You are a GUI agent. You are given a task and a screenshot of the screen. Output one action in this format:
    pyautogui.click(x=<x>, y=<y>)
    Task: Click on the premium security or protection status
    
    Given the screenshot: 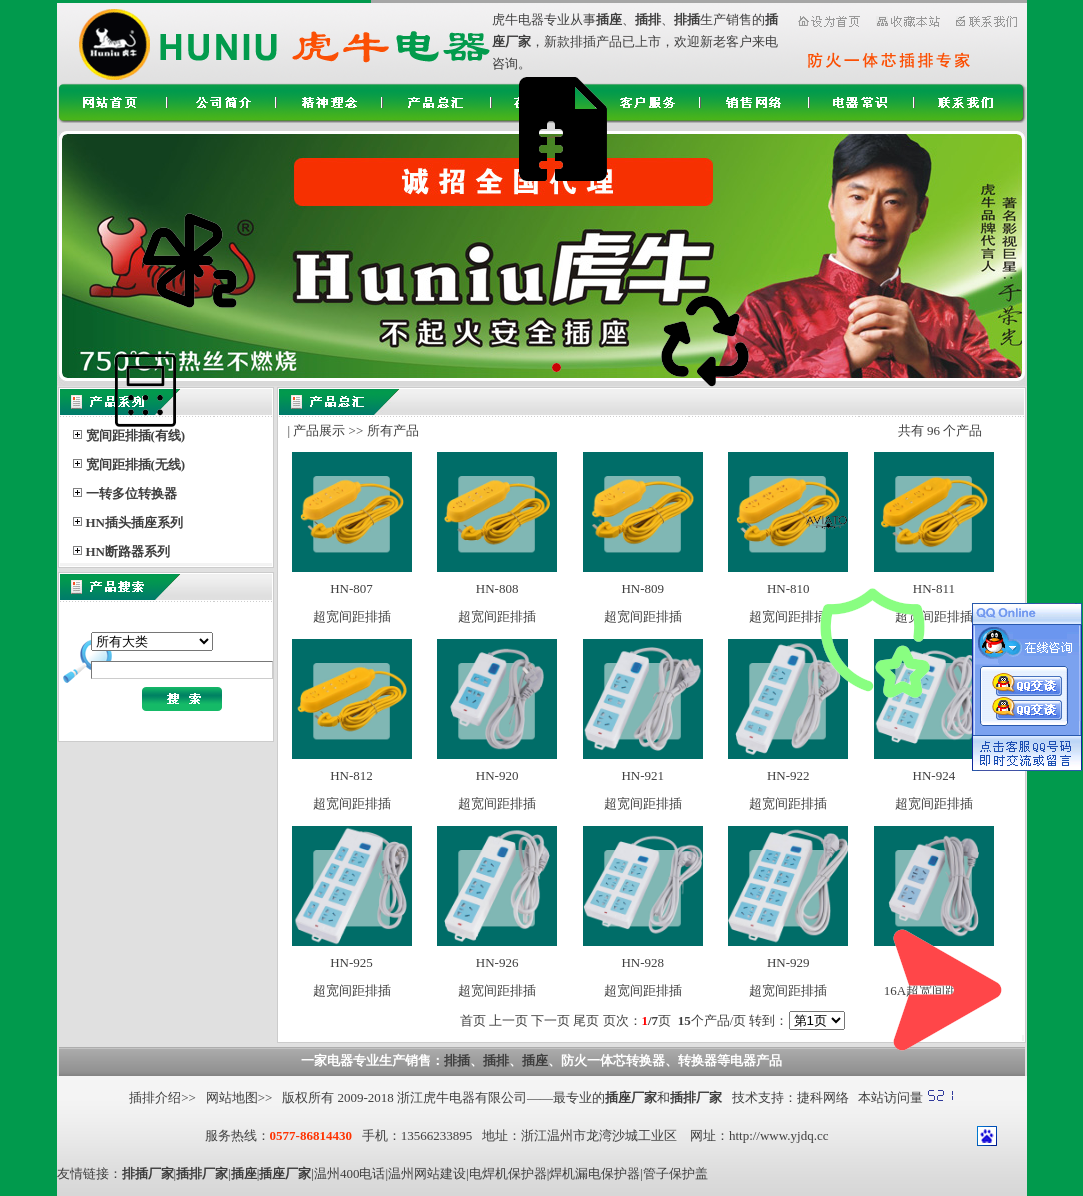 What is the action you would take?
    pyautogui.click(x=872, y=640)
    